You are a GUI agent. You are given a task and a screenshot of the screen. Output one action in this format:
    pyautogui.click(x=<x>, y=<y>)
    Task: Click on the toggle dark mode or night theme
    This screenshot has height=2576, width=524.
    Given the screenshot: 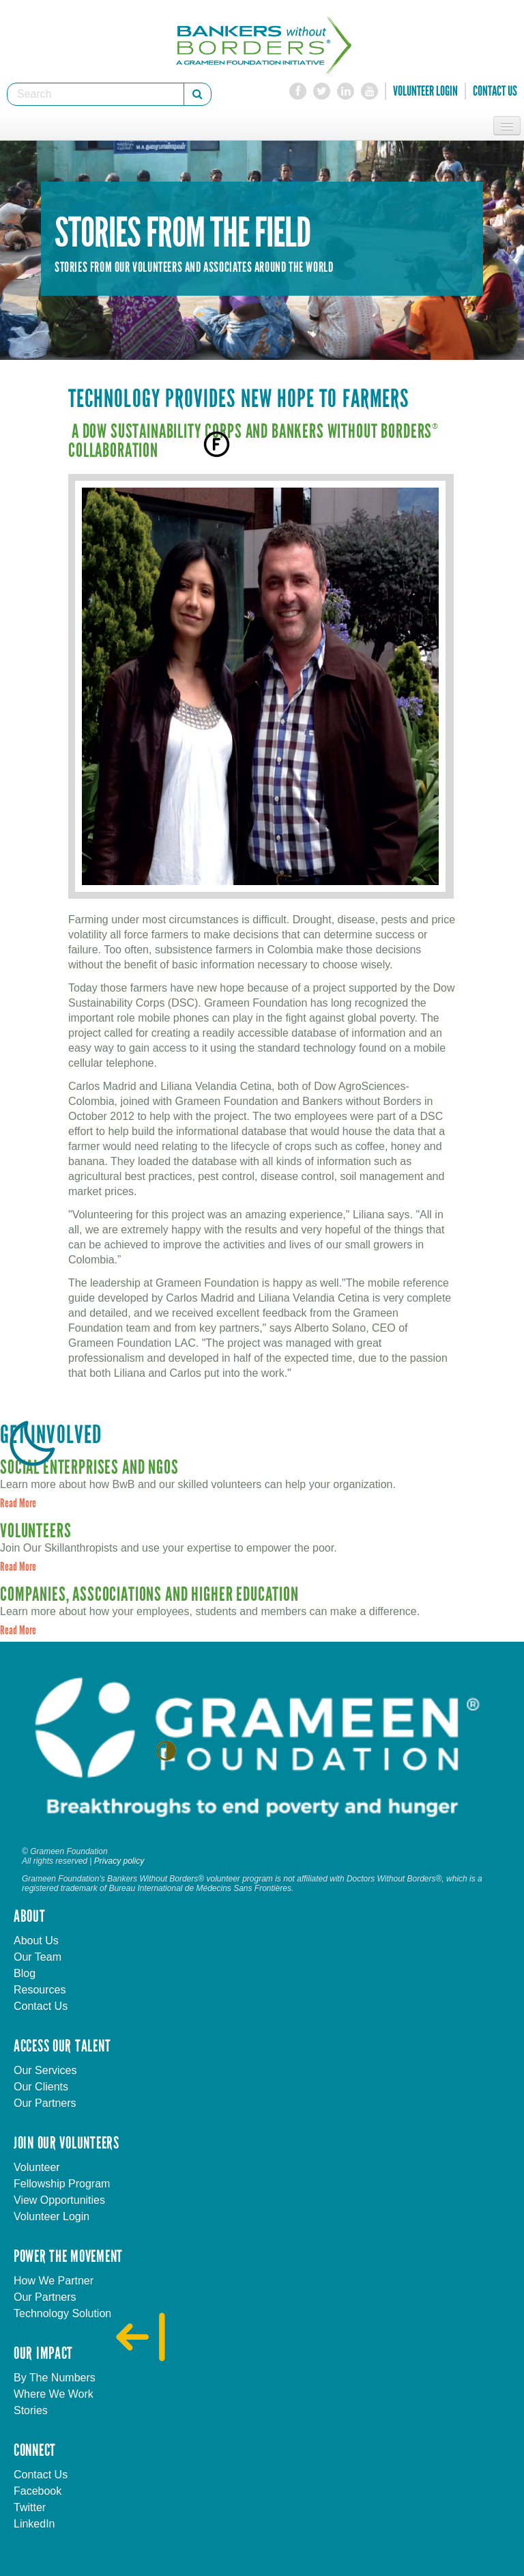 What is the action you would take?
    pyautogui.click(x=31, y=1444)
    